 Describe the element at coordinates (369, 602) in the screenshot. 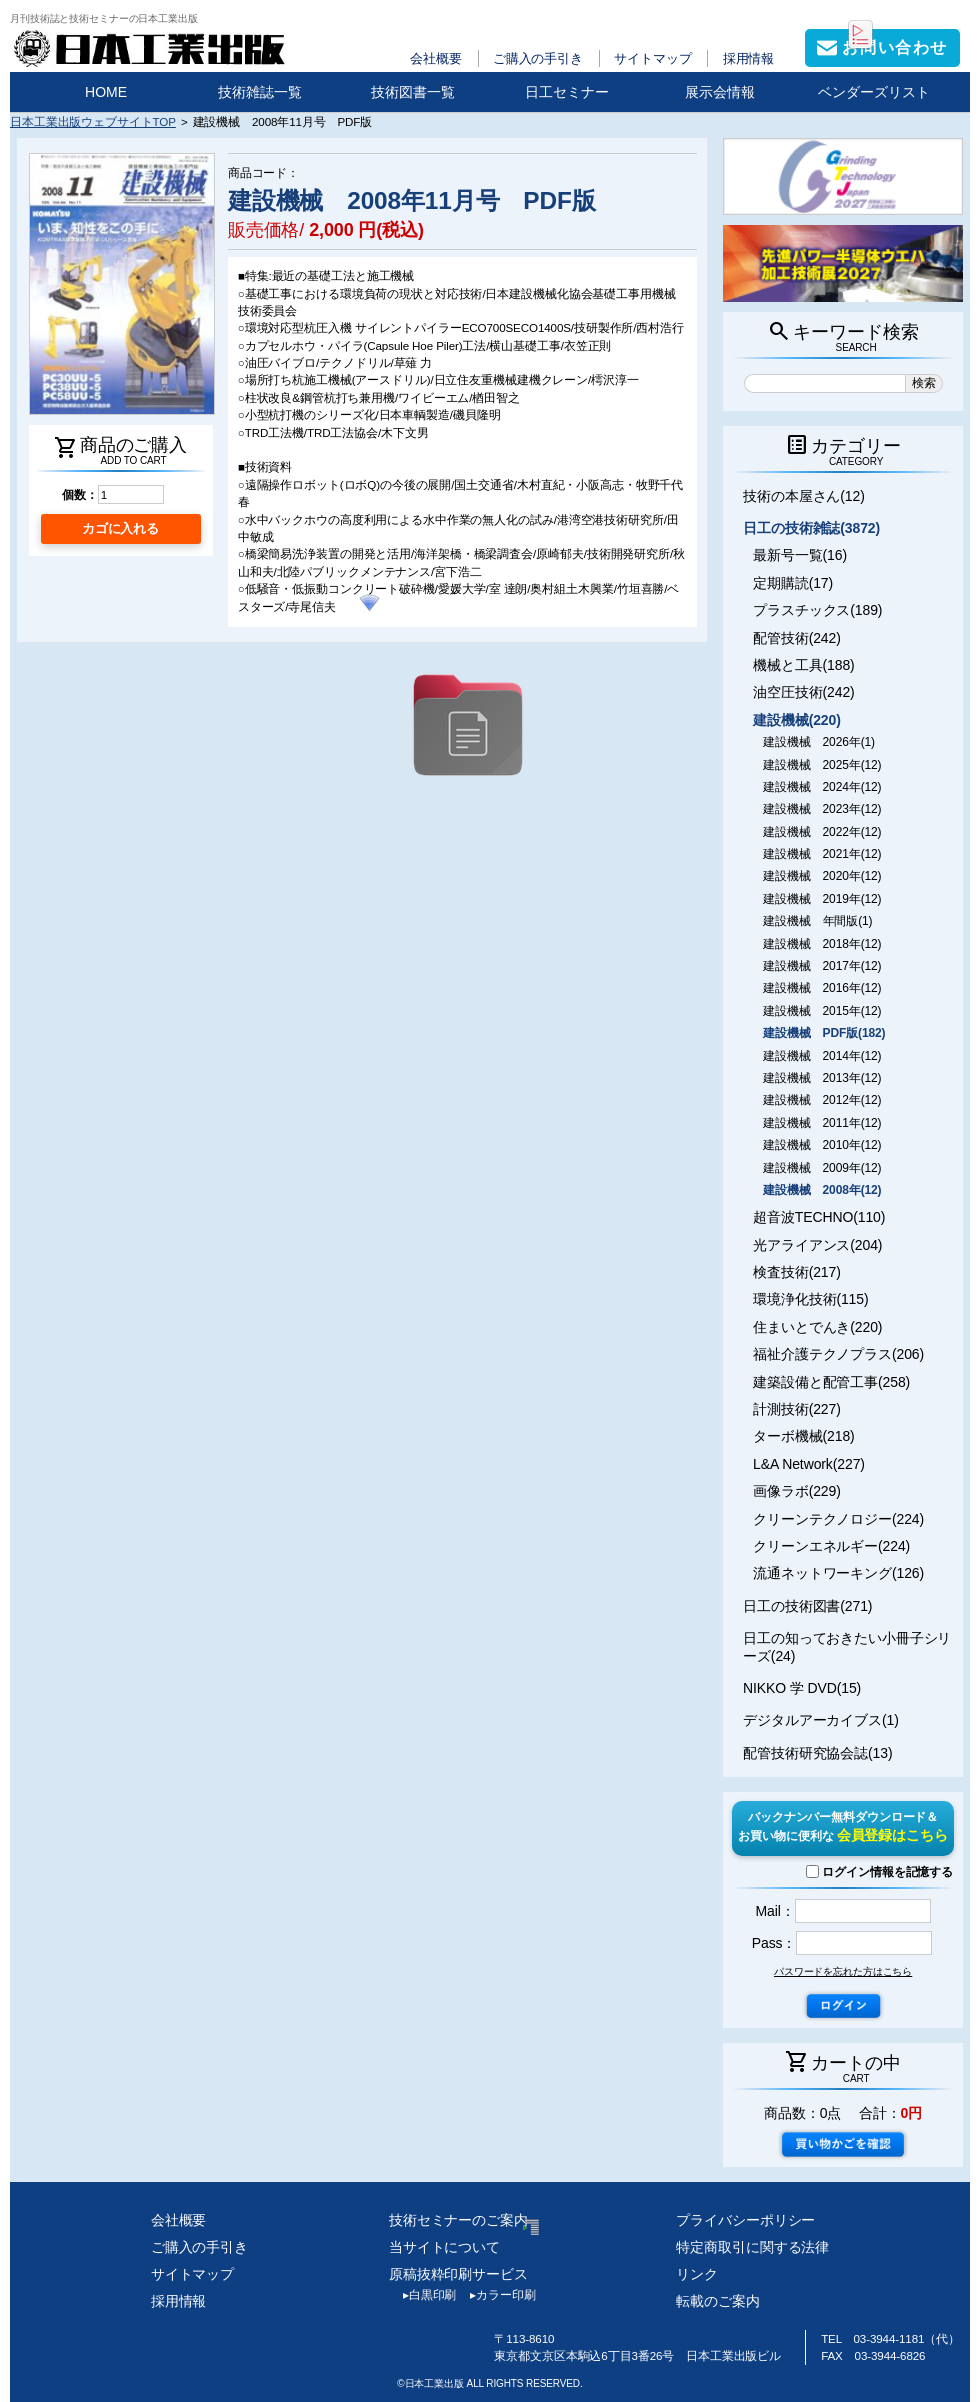

I see `indicates wireless network connection status` at that location.